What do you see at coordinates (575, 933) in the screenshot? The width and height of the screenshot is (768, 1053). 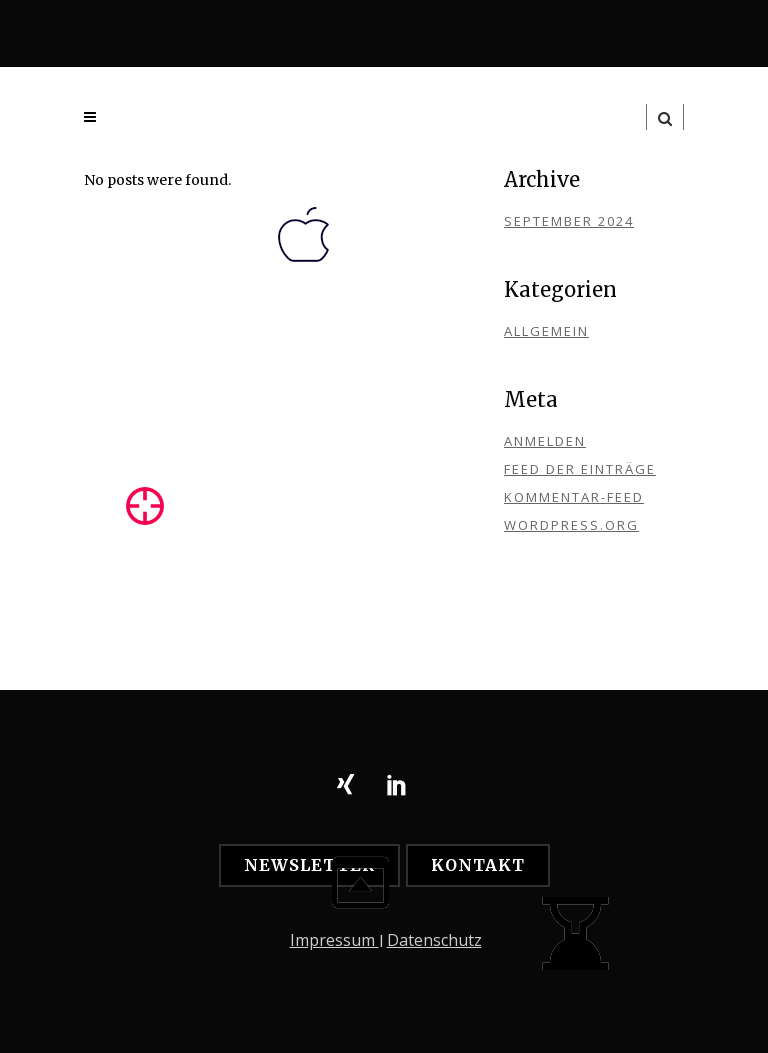 I see `indicates loading or processing in progress` at bounding box center [575, 933].